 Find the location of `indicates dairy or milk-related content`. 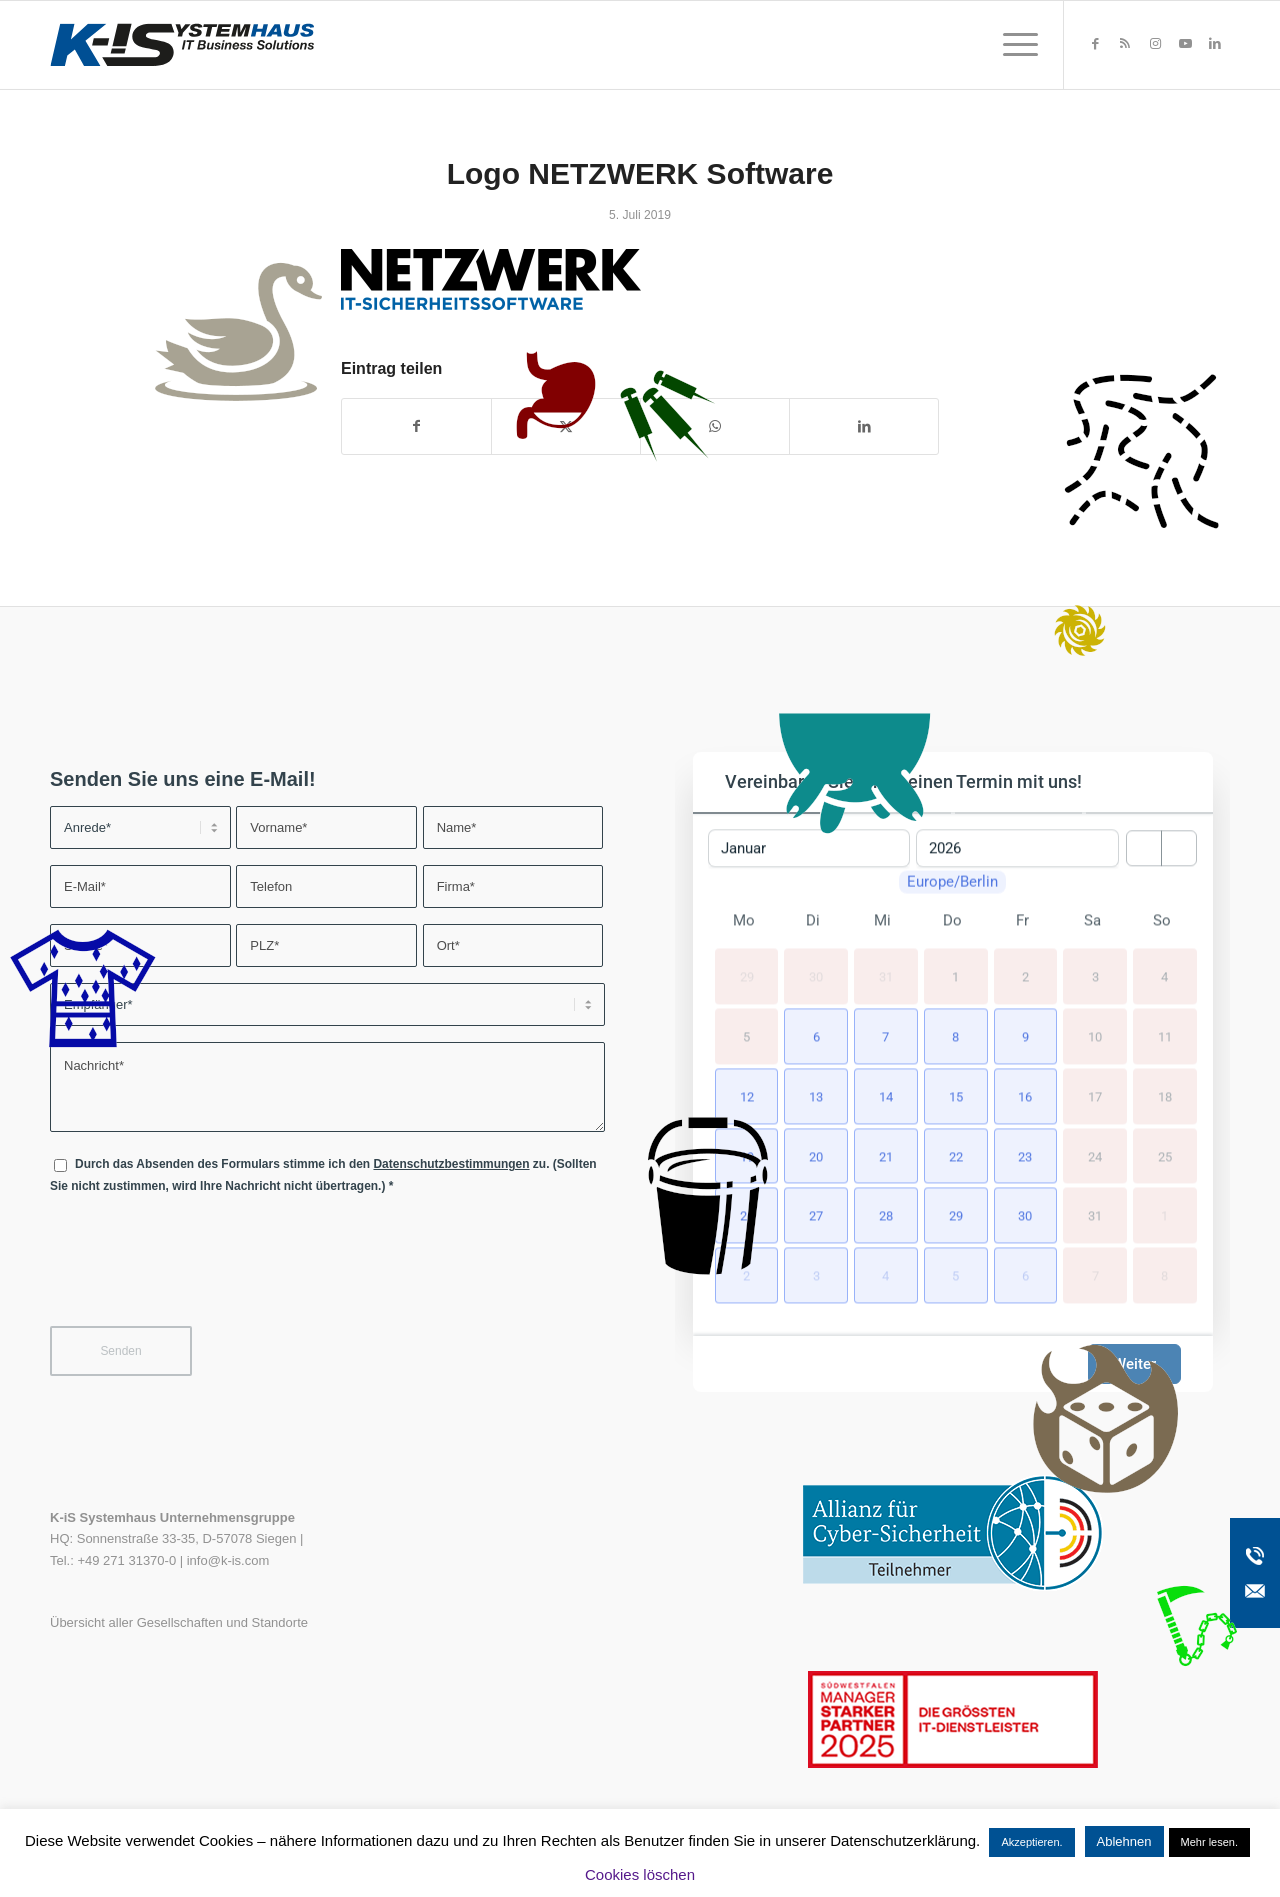

indicates dairy or milk-related content is located at coordinates (854, 788).